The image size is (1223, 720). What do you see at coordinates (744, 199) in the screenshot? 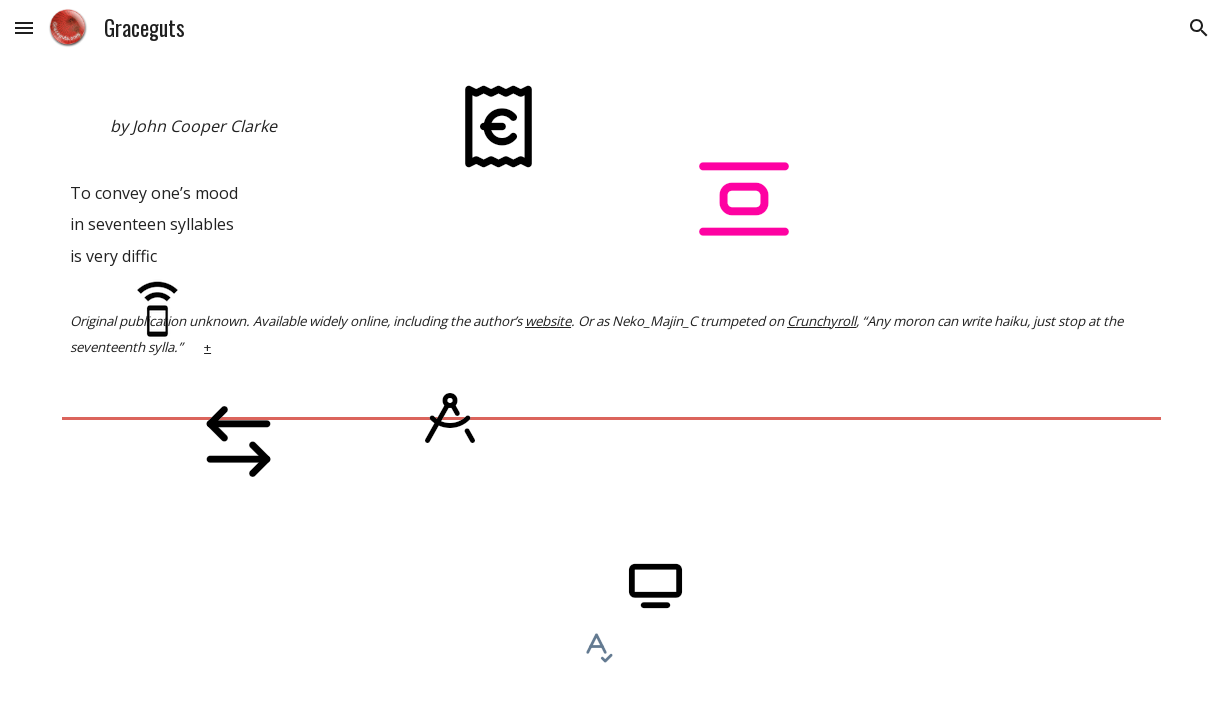
I see `distribute vertical space evenly around selected elements` at bounding box center [744, 199].